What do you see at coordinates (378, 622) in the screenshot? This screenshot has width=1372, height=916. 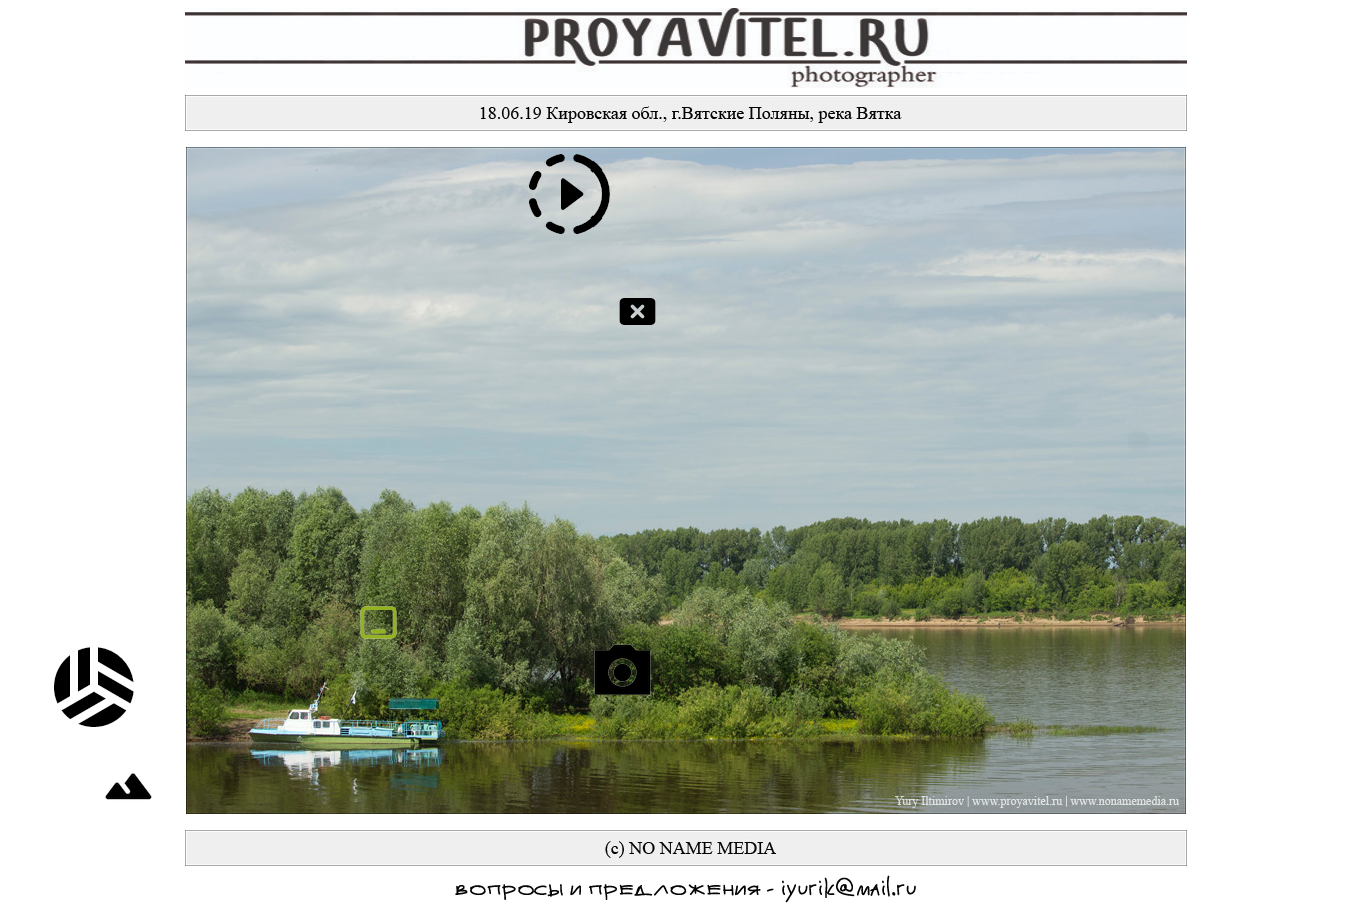 I see `switch to landscape mode` at bounding box center [378, 622].